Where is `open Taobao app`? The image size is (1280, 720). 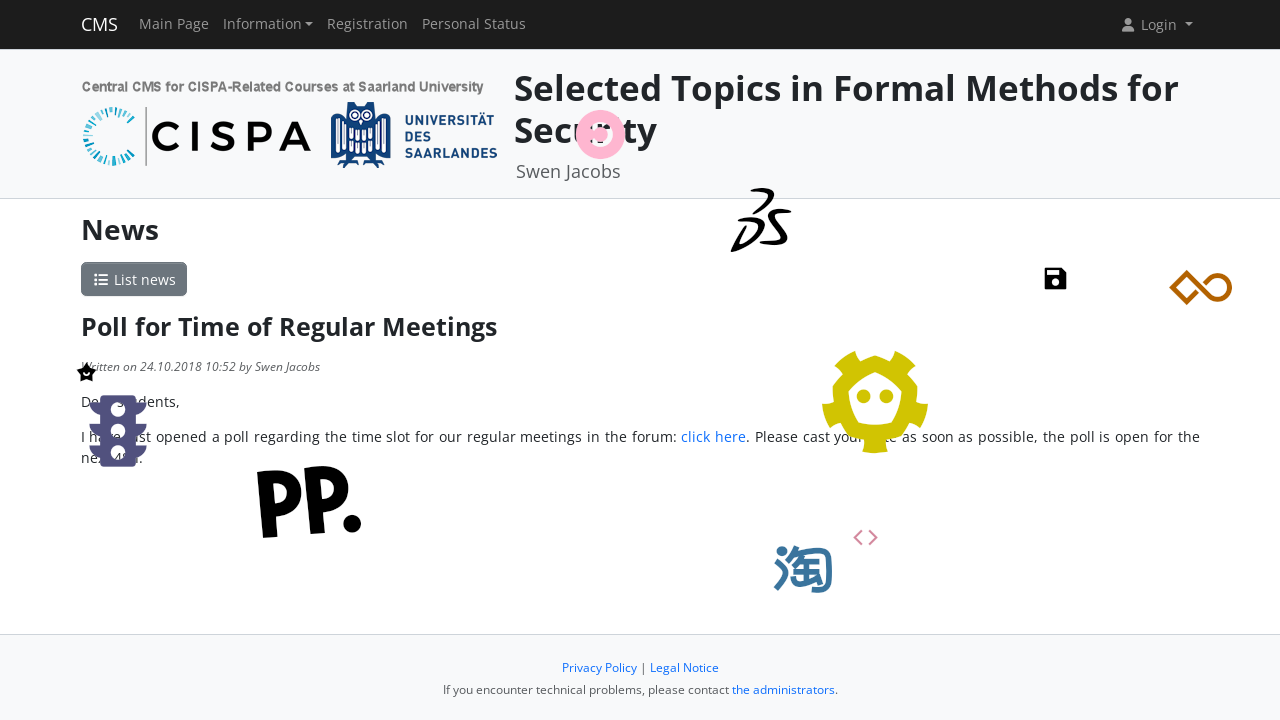 open Taobao app is located at coordinates (802, 569).